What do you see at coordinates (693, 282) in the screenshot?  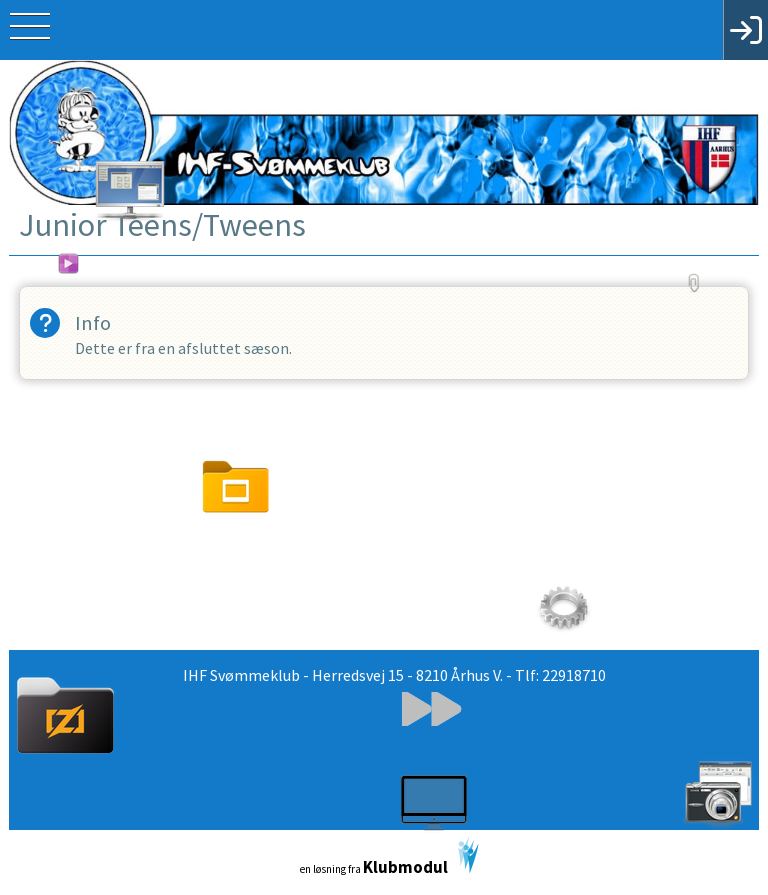 I see `indicates an email has an attachment` at bounding box center [693, 282].